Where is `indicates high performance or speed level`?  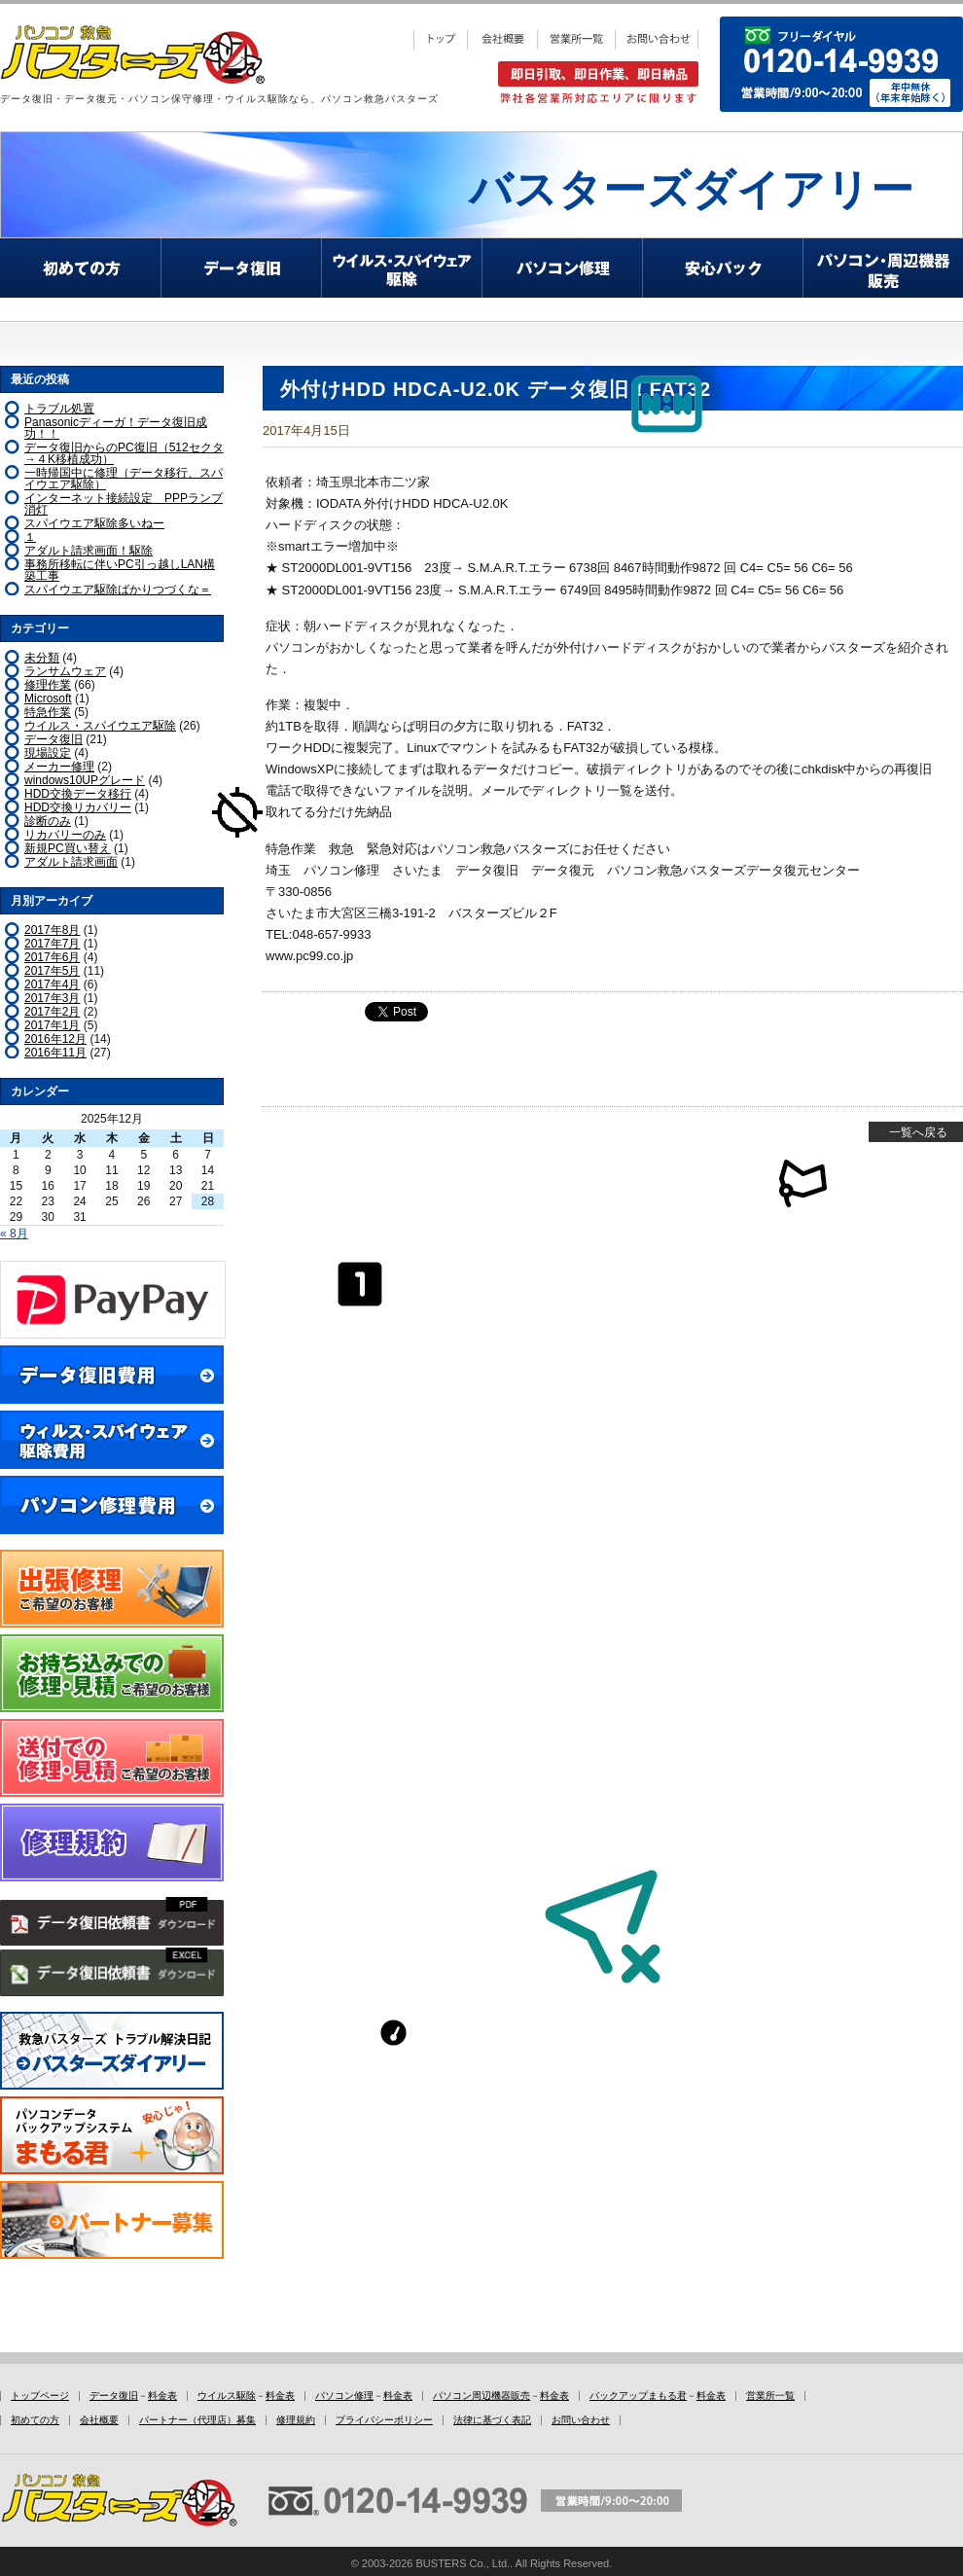
indicates high performance or speed level is located at coordinates (393, 2032).